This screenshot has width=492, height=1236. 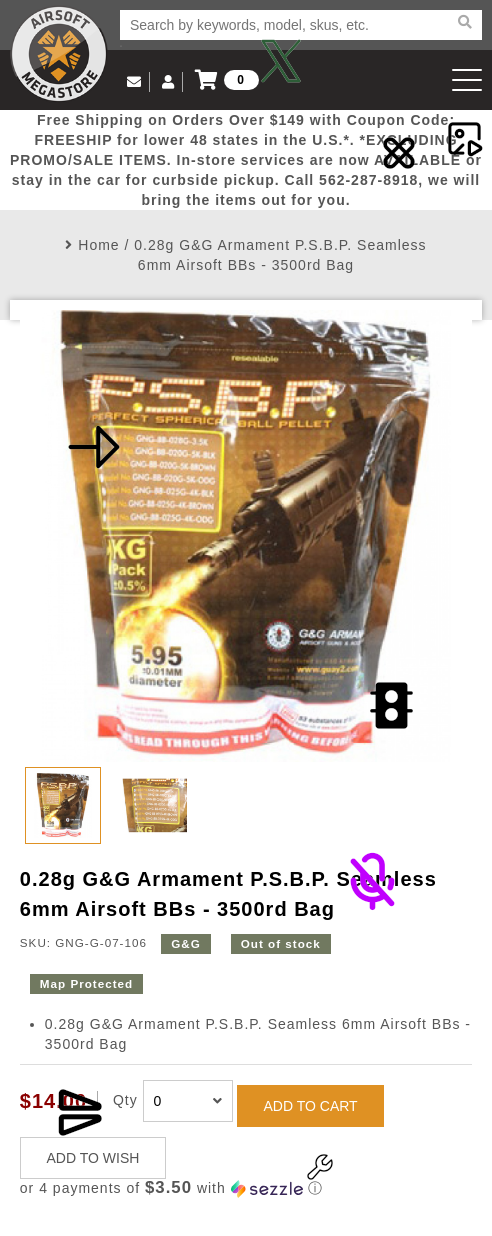 What do you see at coordinates (391, 705) in the screenshot?
I see `view traffic conditions` at bounding box center [391, 705].